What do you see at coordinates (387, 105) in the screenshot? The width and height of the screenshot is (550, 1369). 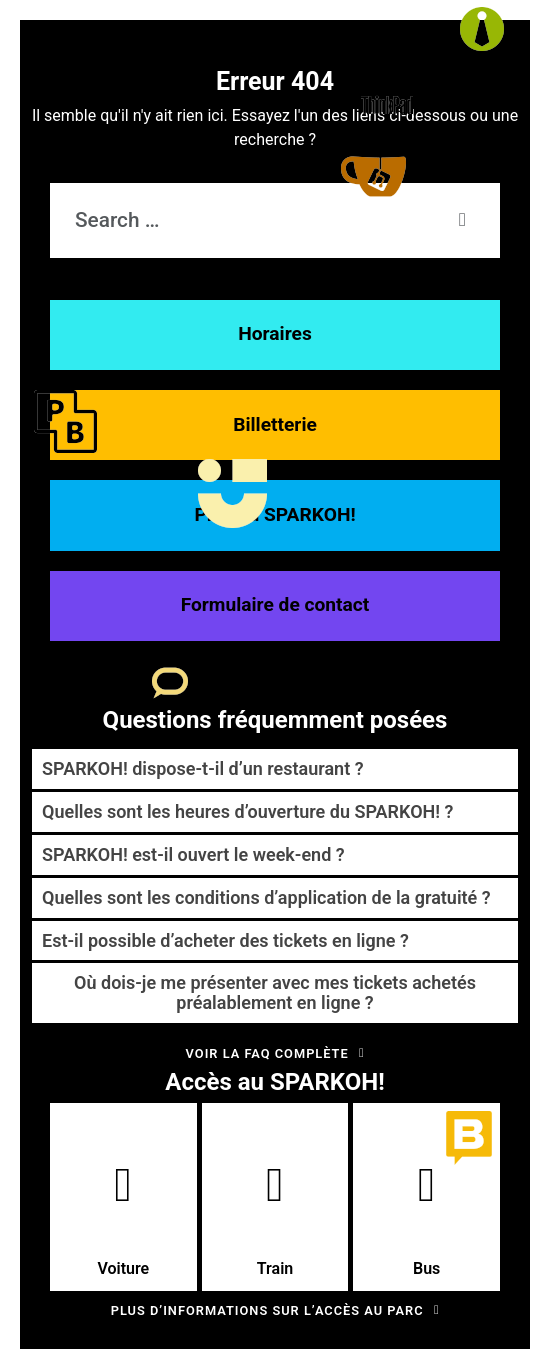 I see `ThinkPad brand logo` at bounding box center [387, 105].